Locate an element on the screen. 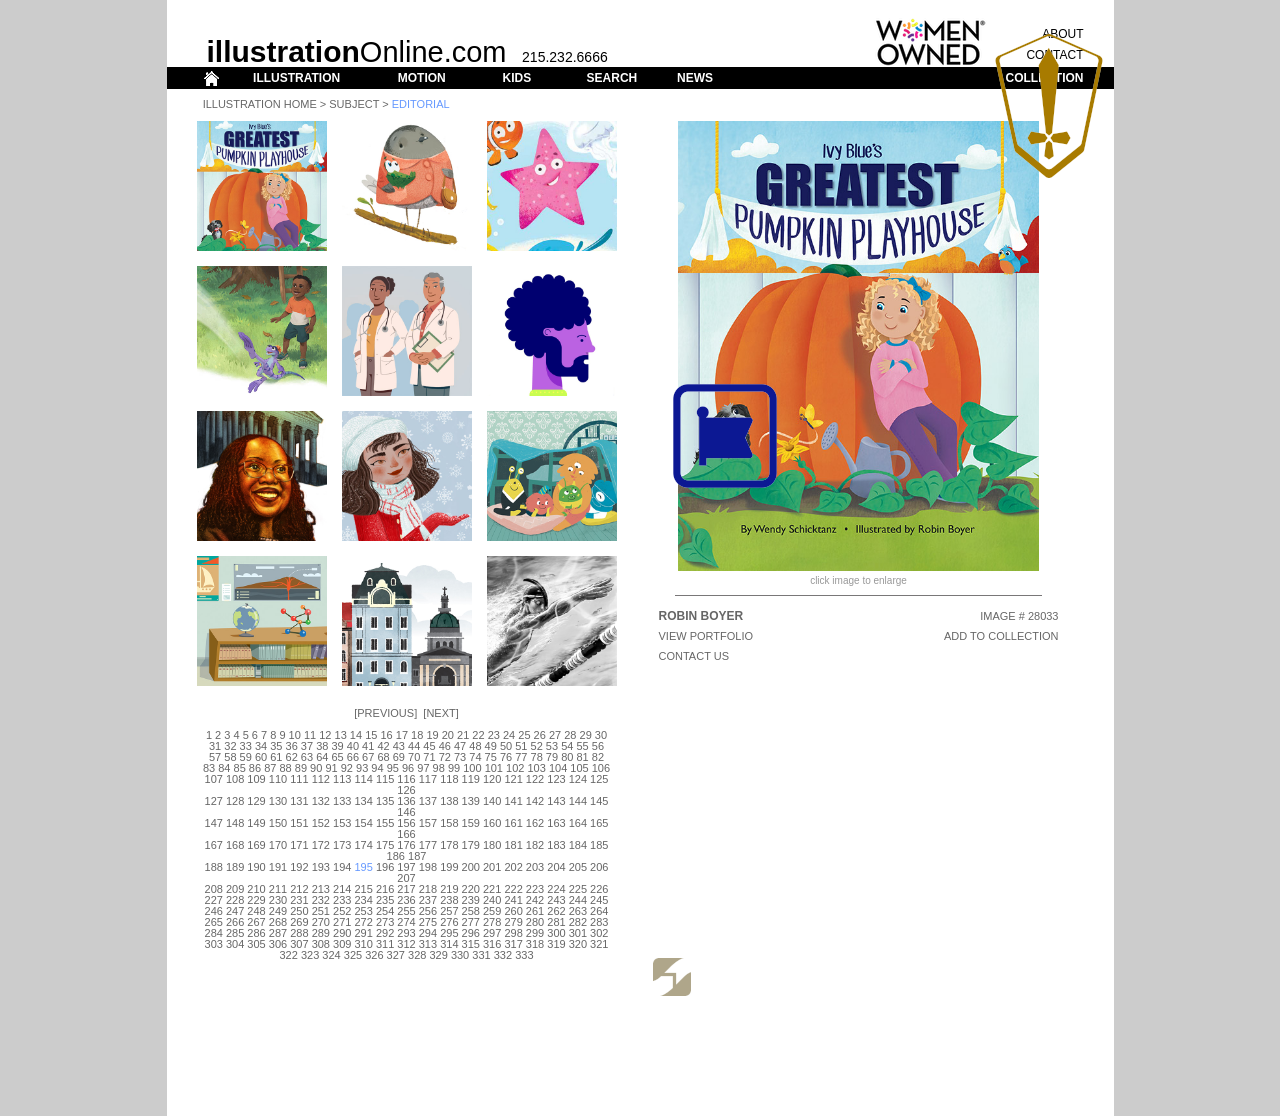 The width and height of the screenshot is (1280, 1116). open Coggle mind mapping app is located at coordinates (672, 977).